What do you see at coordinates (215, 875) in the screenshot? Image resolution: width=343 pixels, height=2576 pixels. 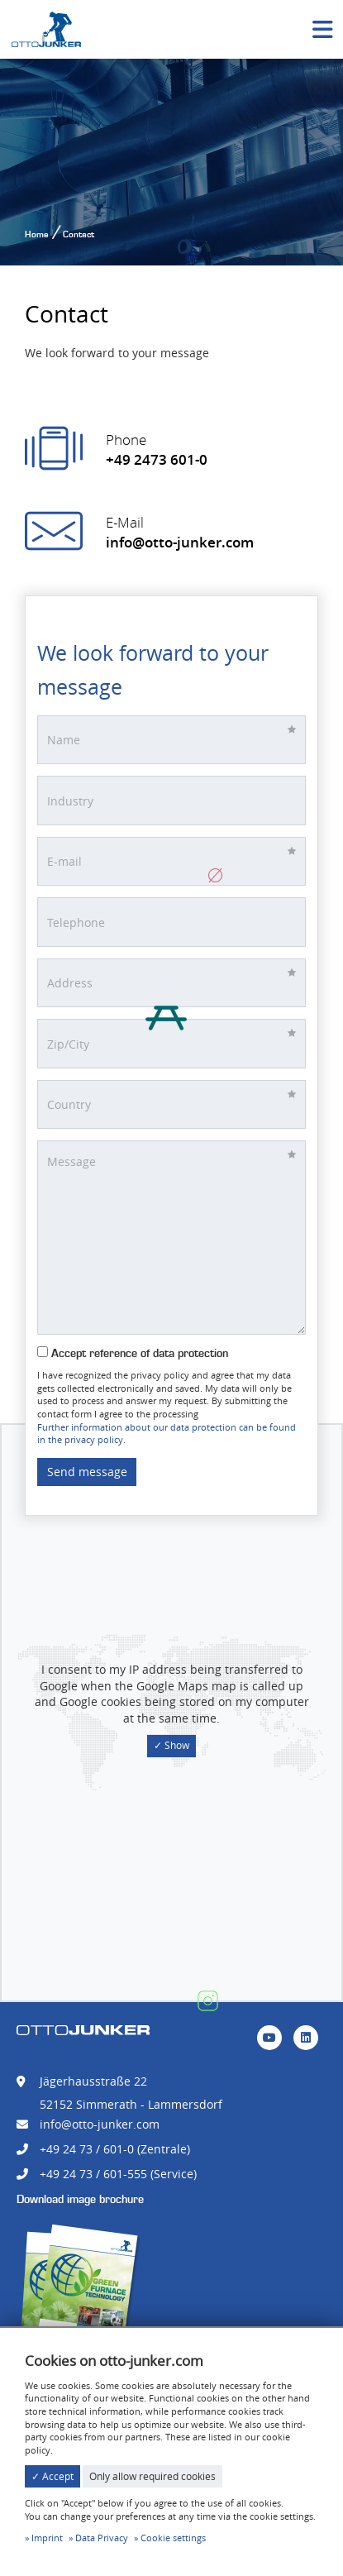 I see `indicates an empty or null state` at bounding box center [215, 875].